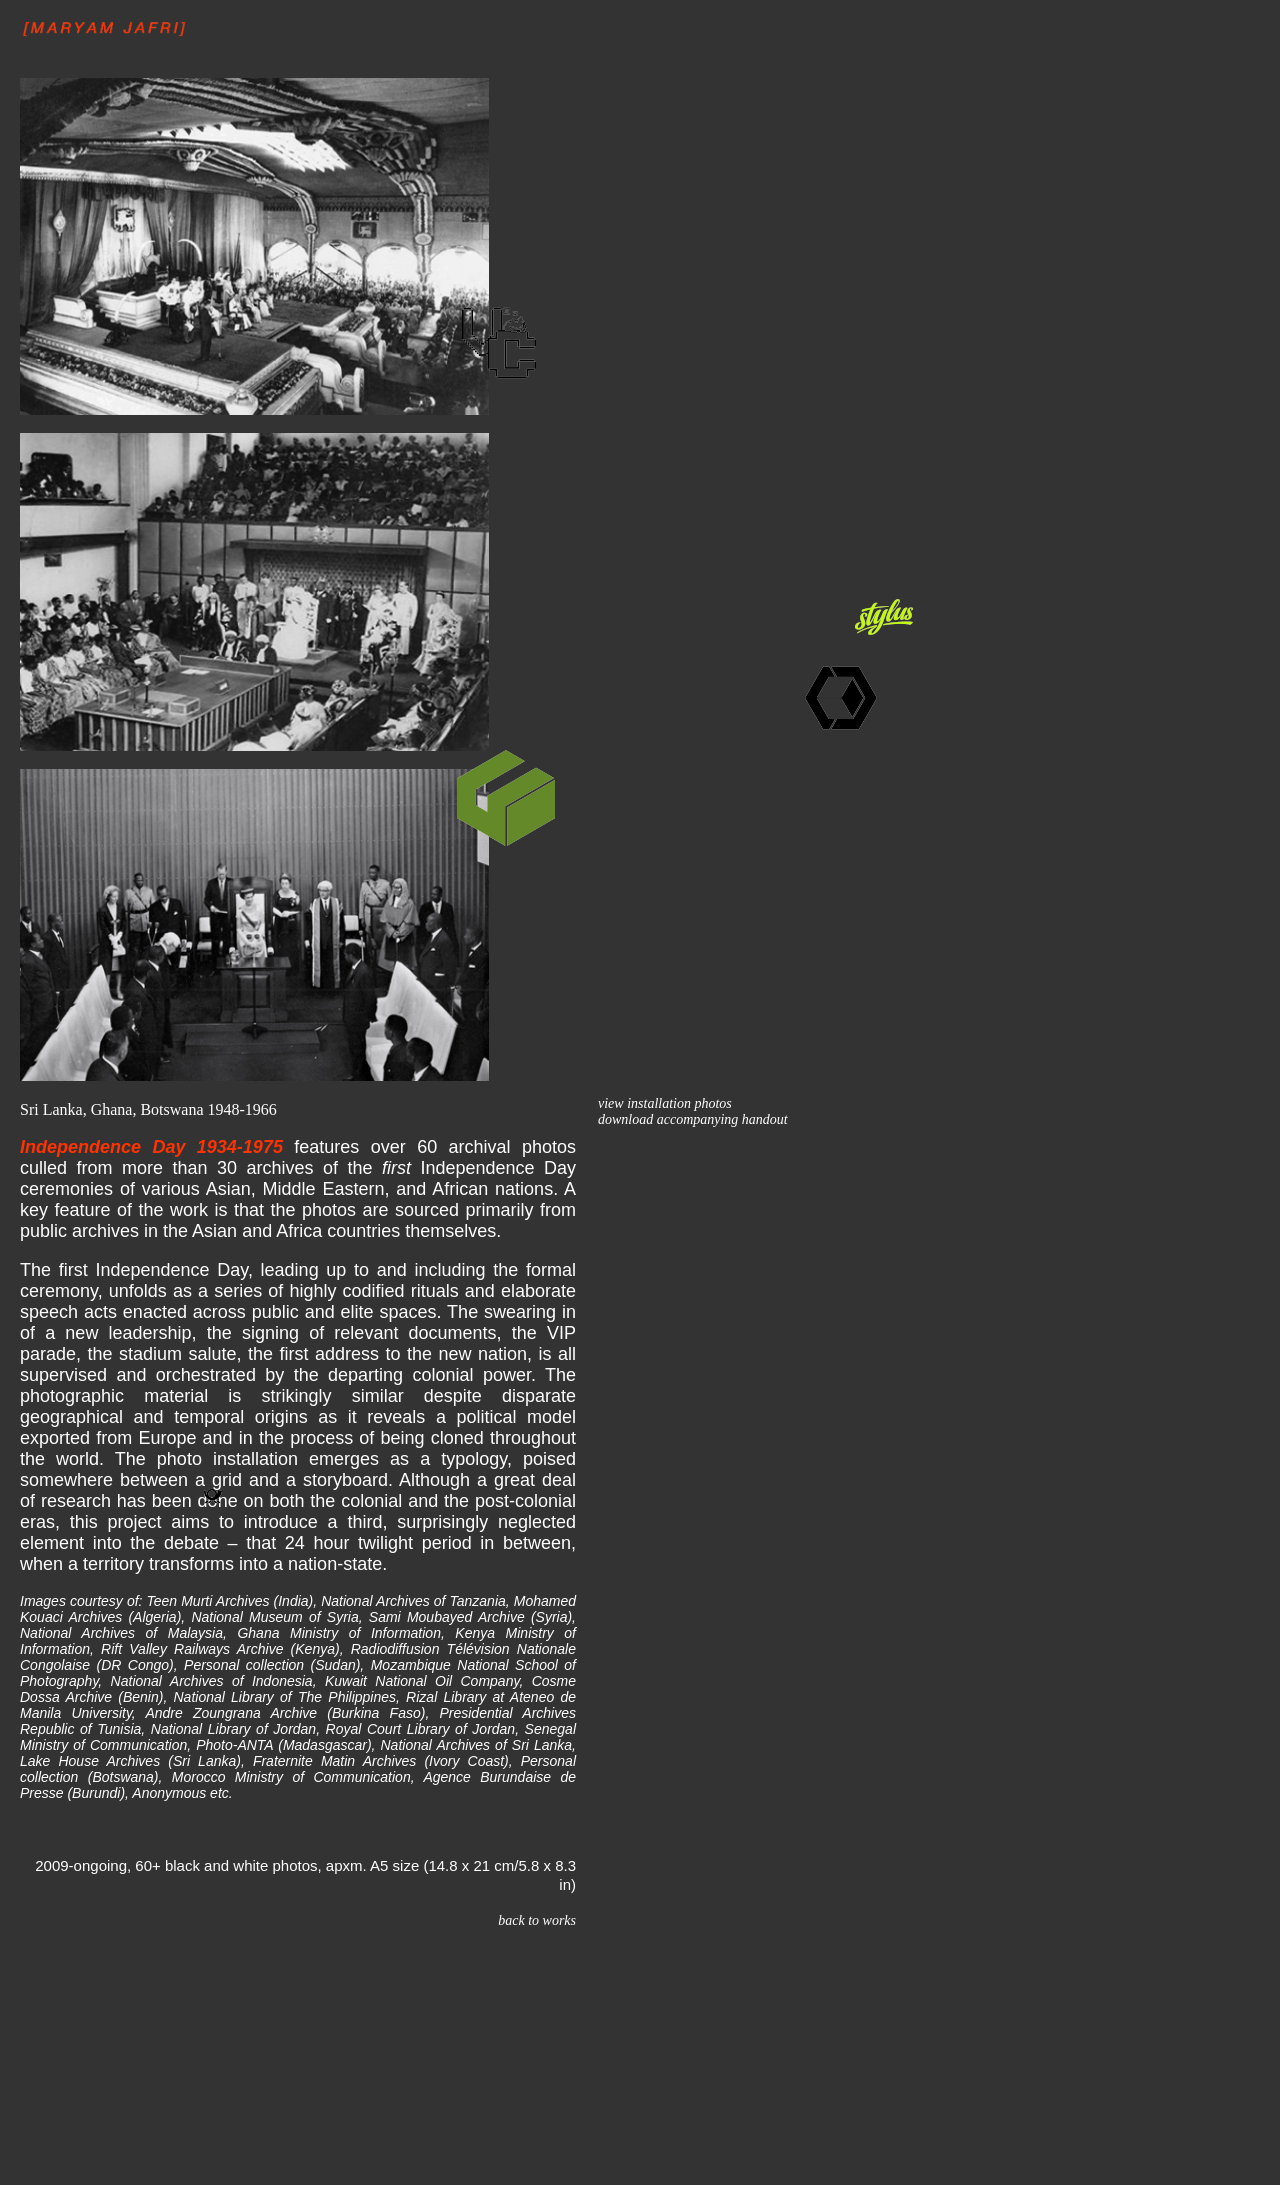  I want to click on git large file storage logo, so click(506, 798).